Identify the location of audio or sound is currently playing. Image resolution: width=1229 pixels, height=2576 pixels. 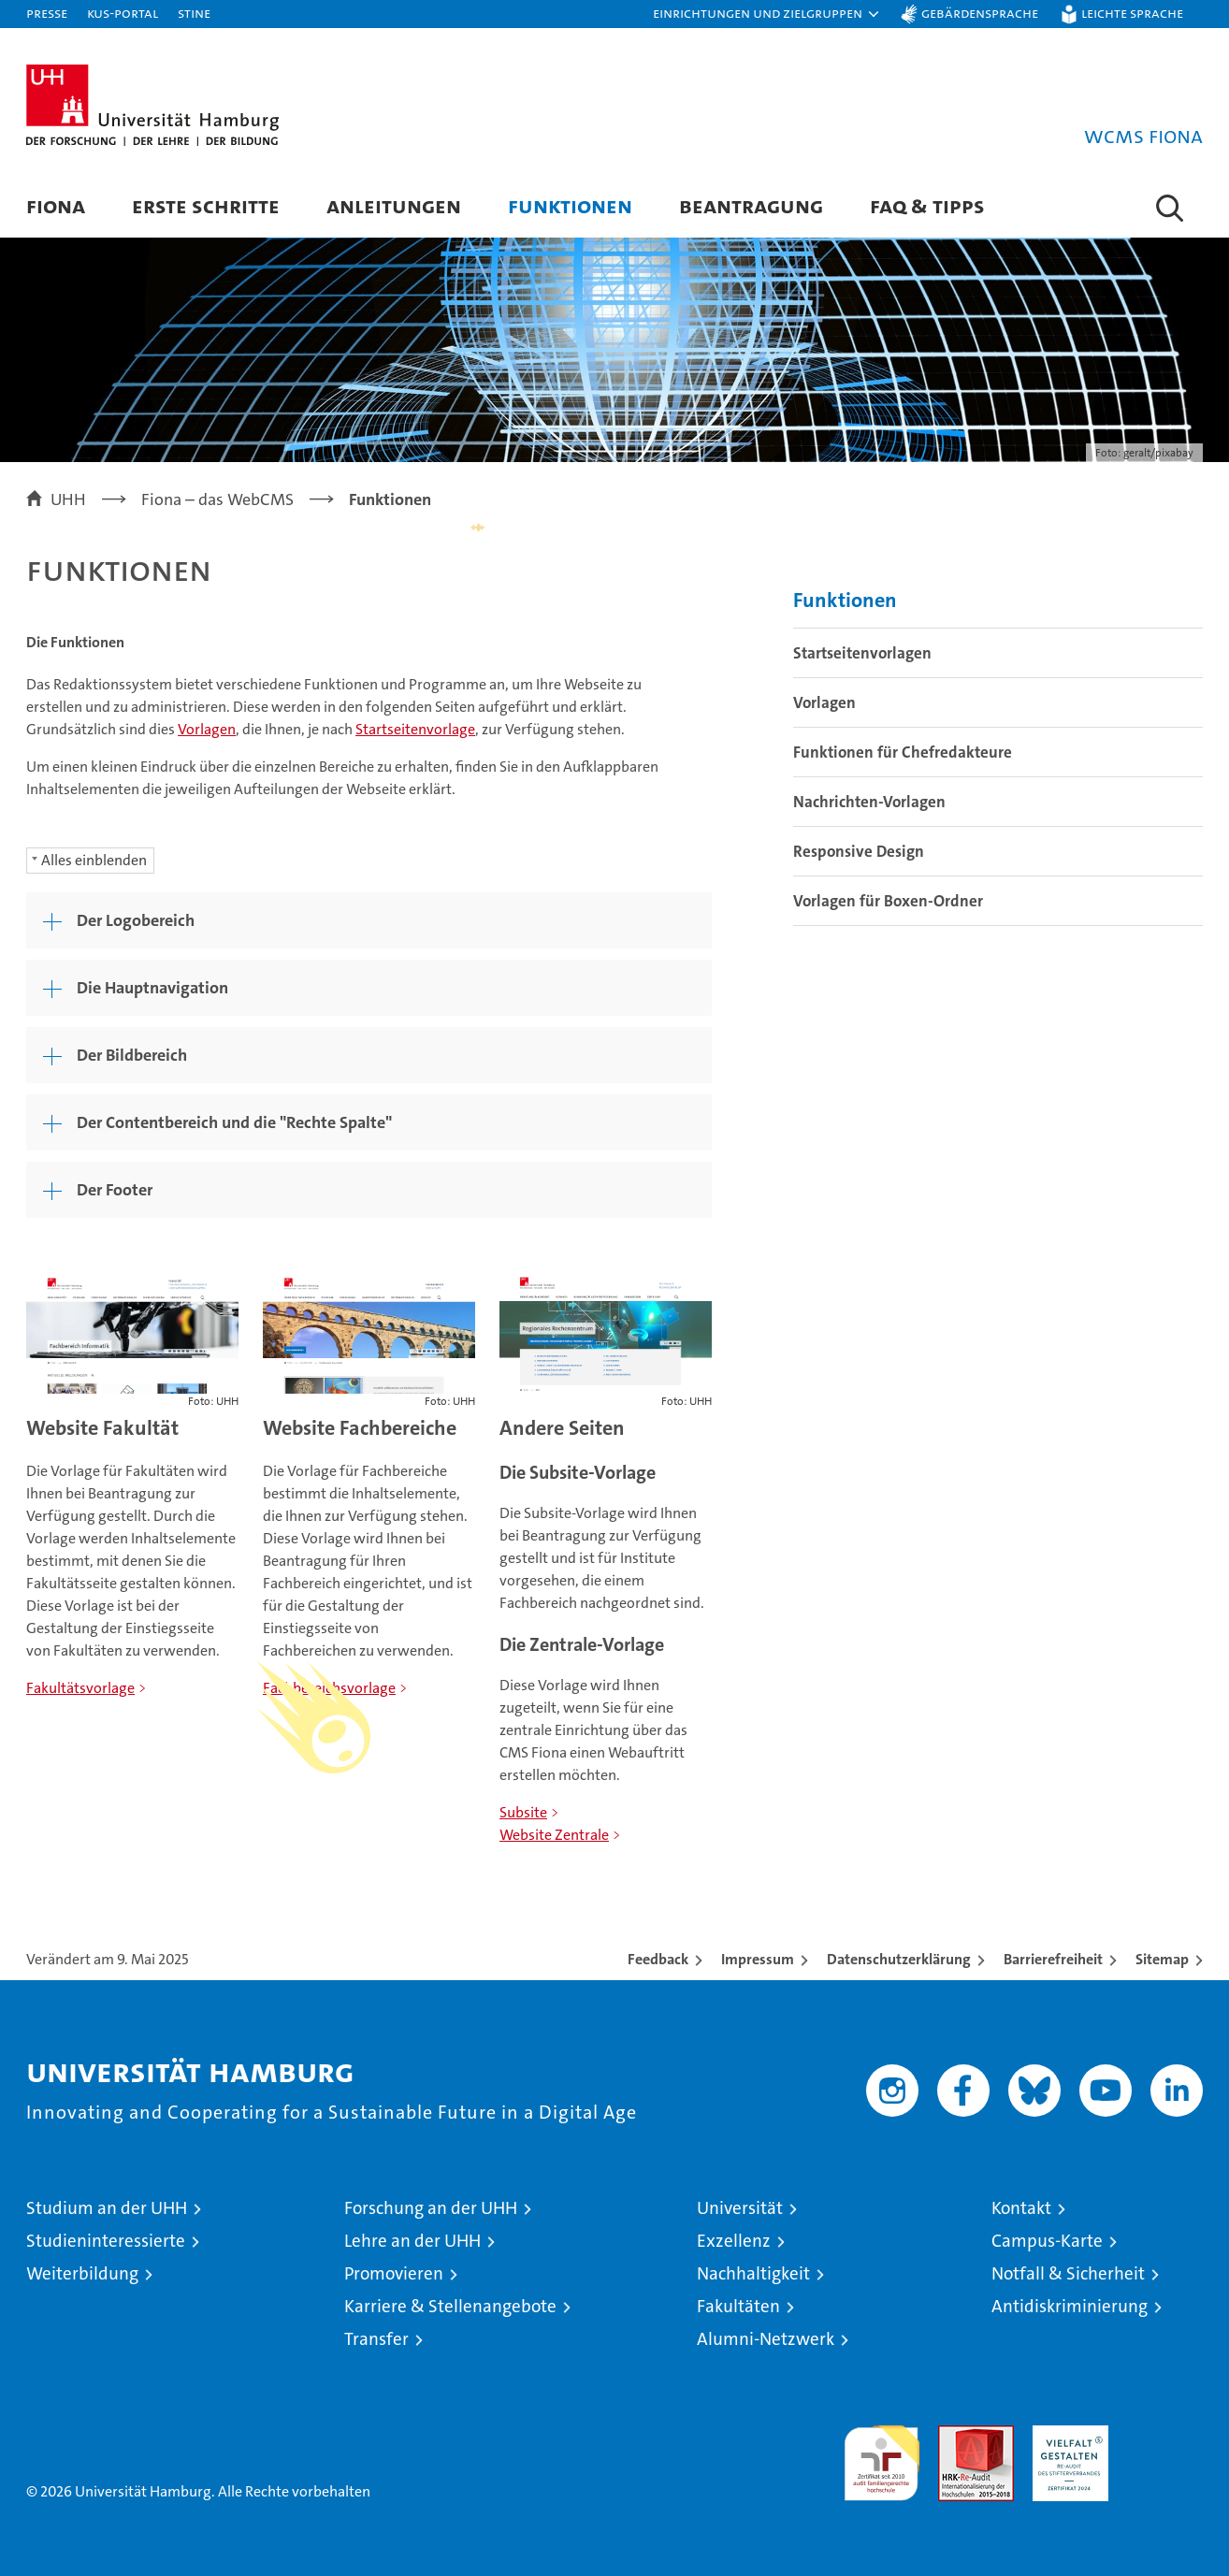
(478, 528).